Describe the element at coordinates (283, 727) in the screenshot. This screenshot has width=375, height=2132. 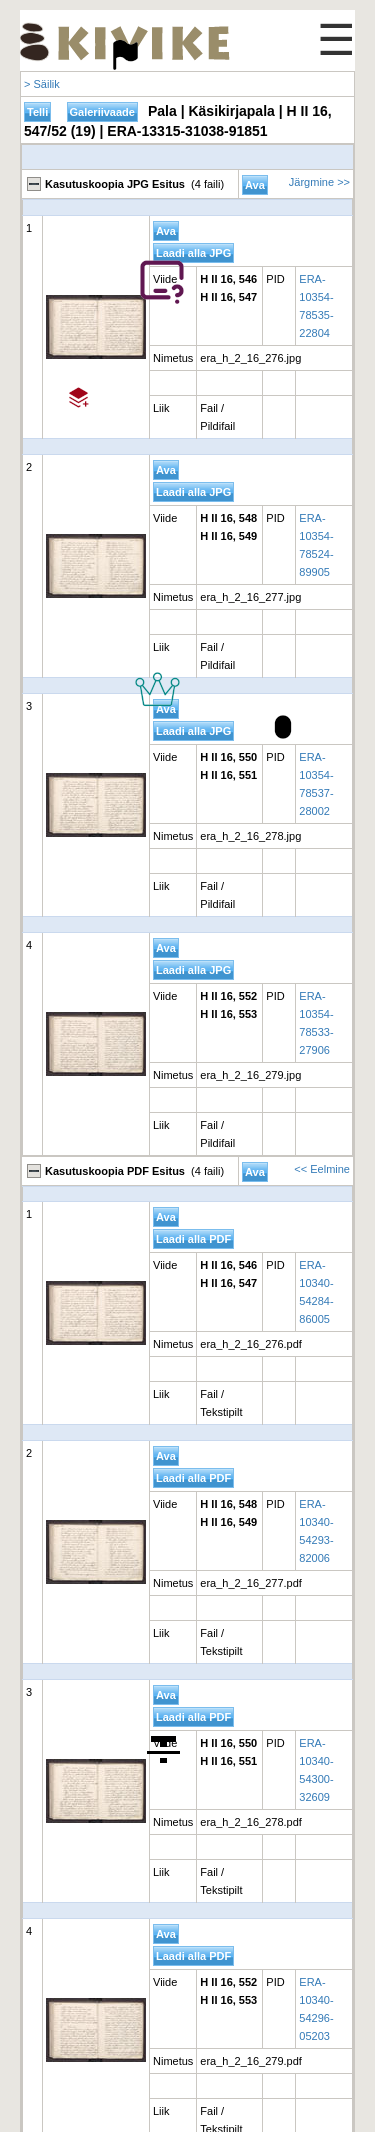
I see `access medication or pharmacy features` at that location.